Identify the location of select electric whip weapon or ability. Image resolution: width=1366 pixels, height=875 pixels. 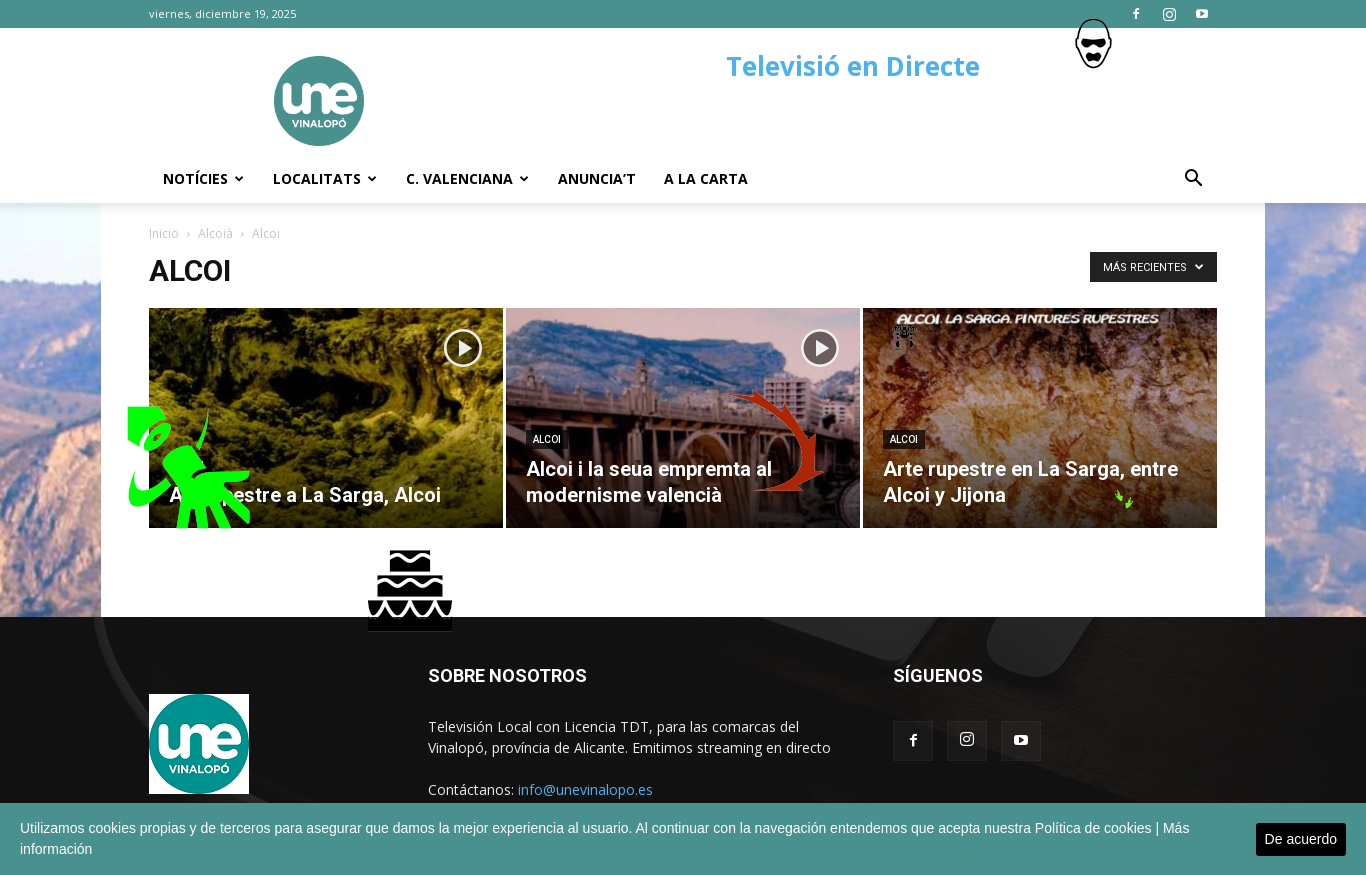
(773, 440).